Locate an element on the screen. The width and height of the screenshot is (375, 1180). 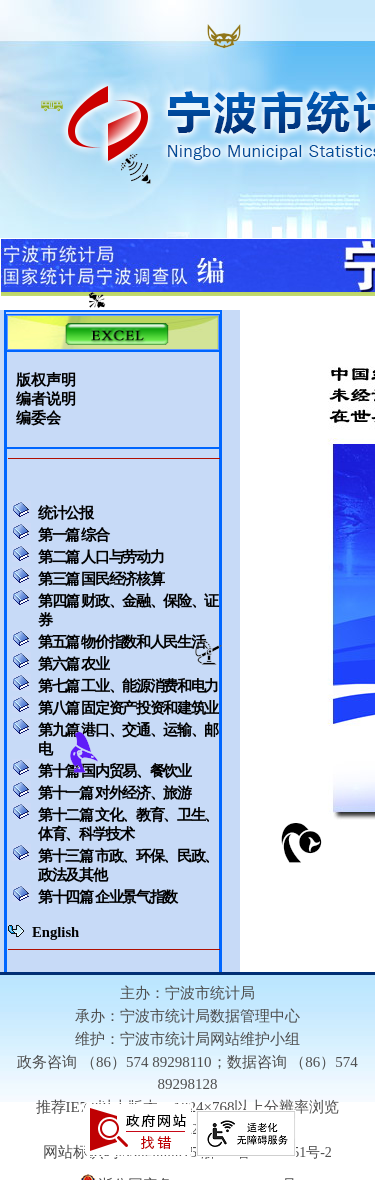
indicates a spark or ignition action is located at coordinates (97, 300).